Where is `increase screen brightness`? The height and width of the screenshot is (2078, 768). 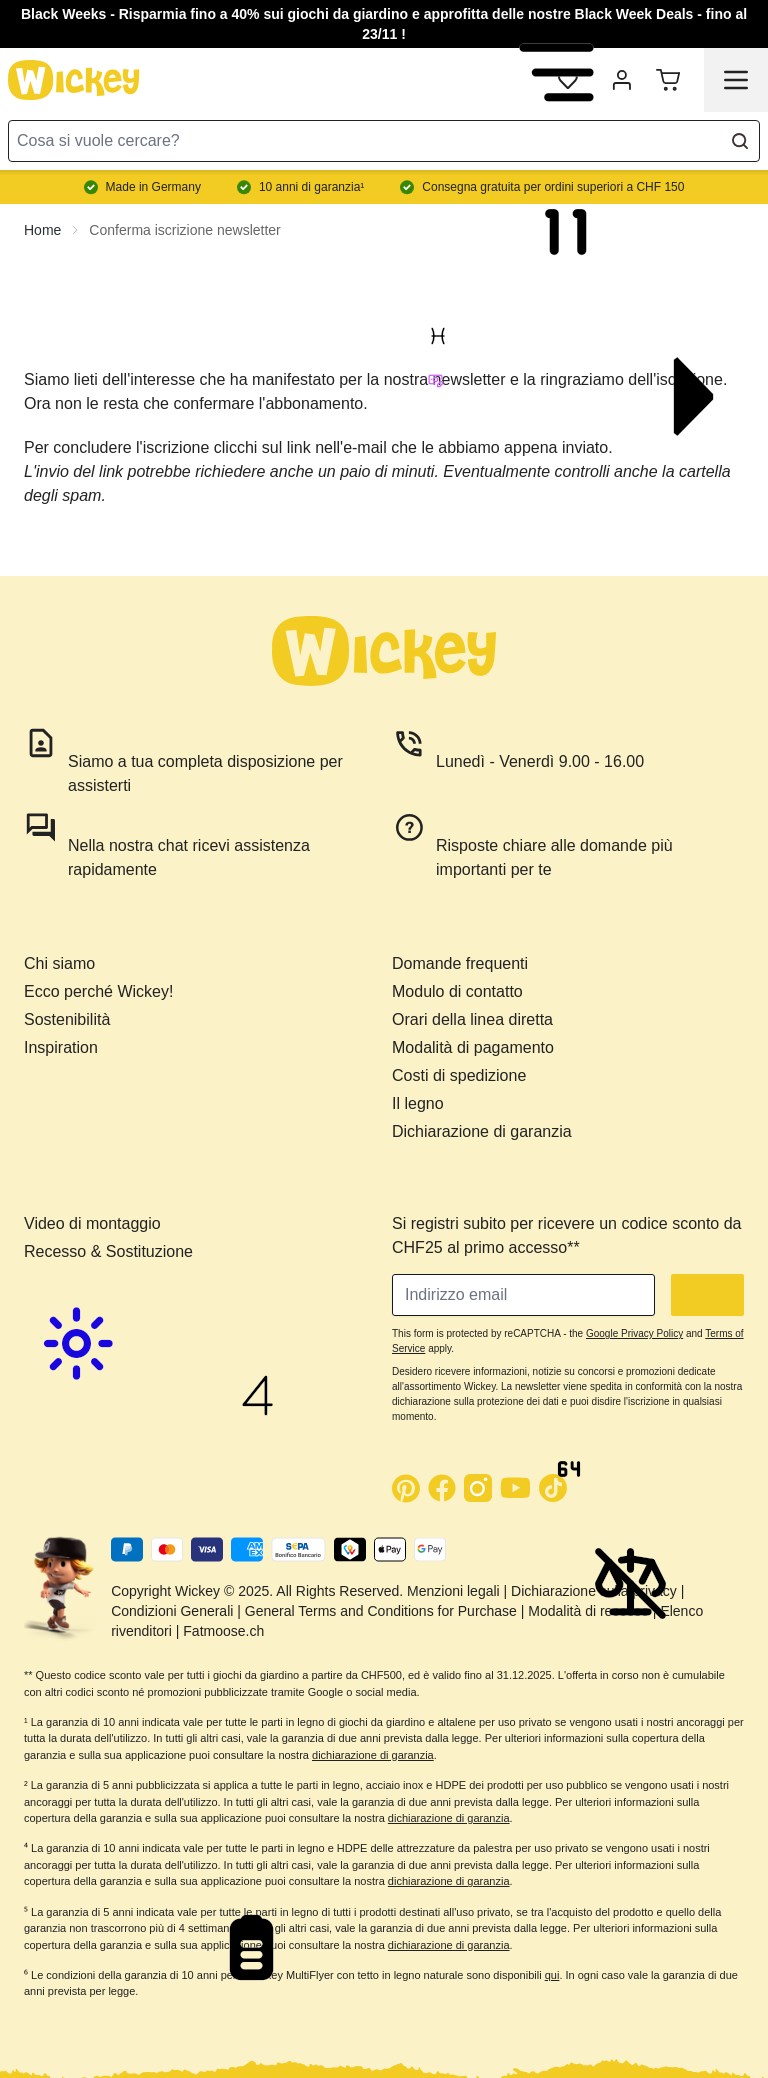 increase screen brightness is located at coordinates (76, 1343).